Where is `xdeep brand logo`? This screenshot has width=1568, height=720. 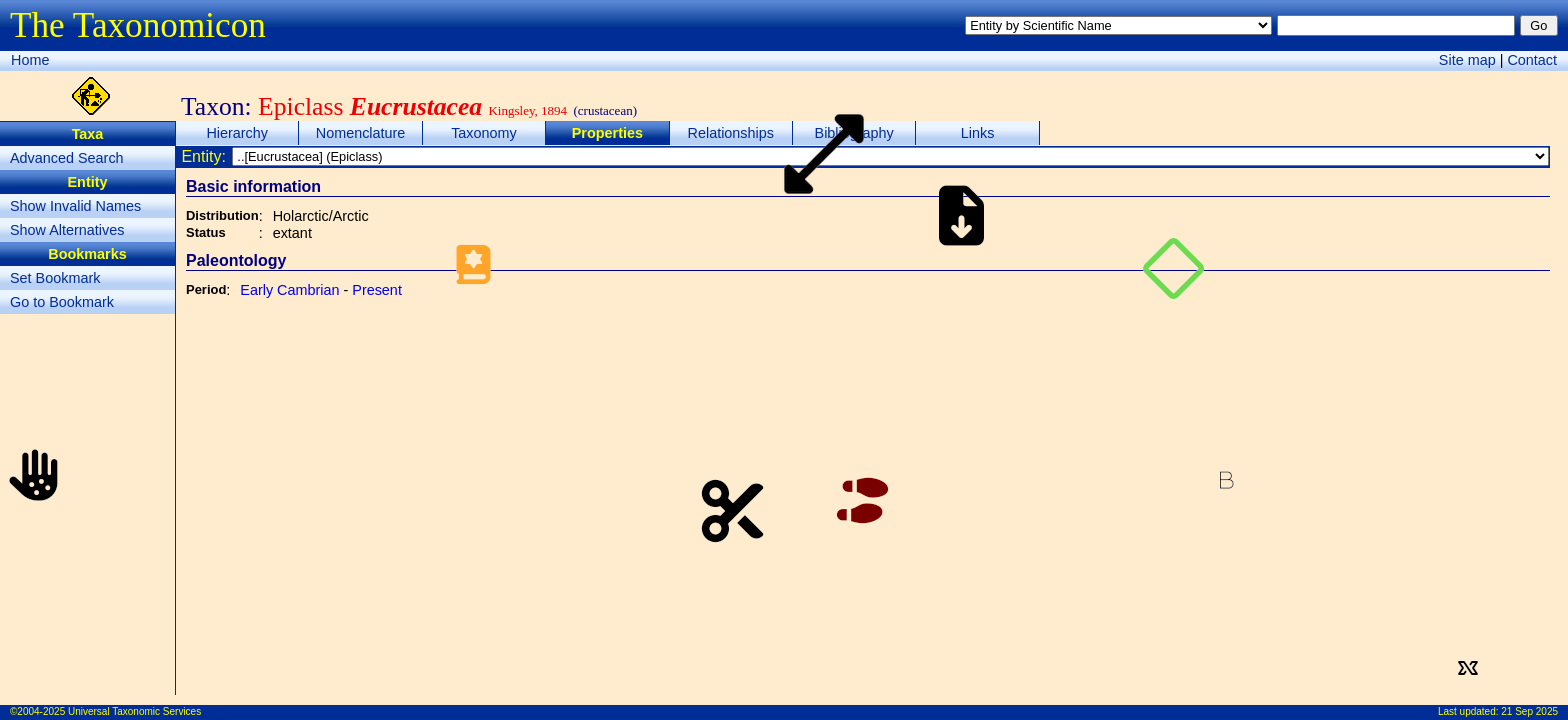 xdeep brand logo is located at coordinates (1468, 668).